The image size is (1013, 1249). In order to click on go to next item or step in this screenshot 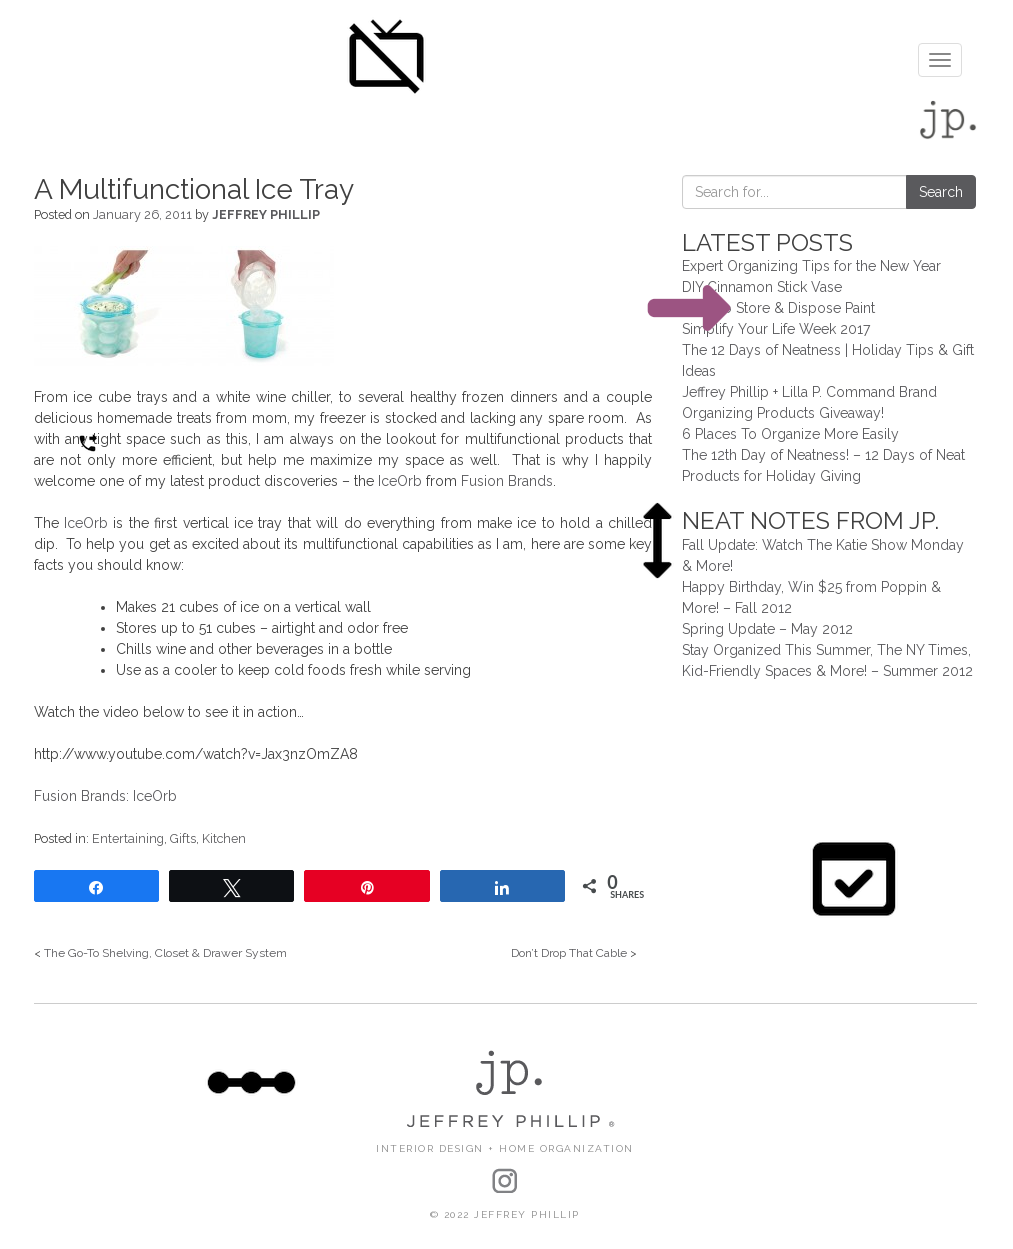, I will do `click(689, 308)`.